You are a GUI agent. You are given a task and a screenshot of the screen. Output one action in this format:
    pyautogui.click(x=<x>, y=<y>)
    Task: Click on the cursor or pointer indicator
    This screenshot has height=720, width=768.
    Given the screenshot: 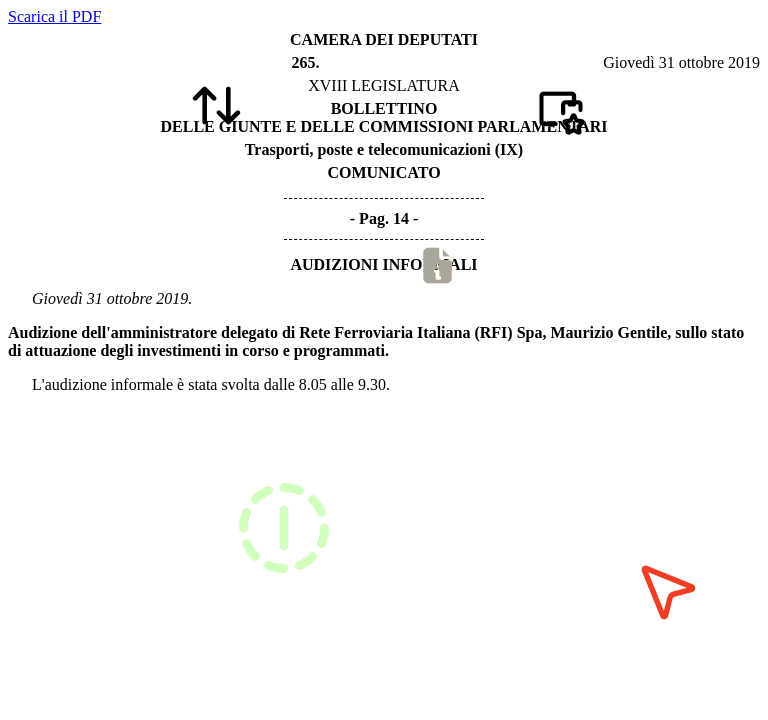 What is the action you would take?
    pyautogui.click(x=667, y=591)
    